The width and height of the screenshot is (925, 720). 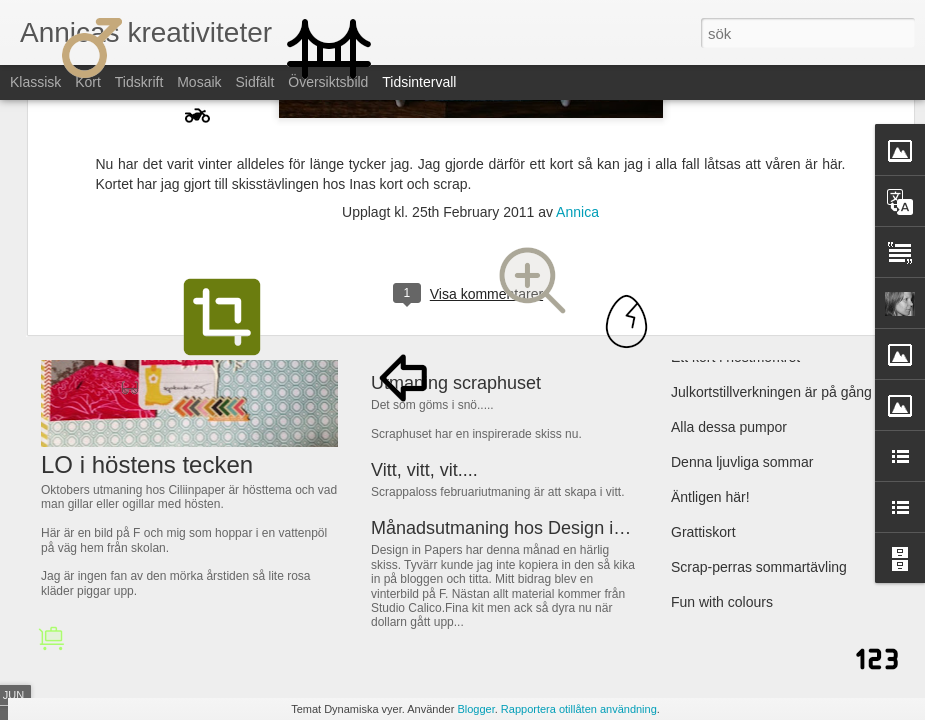 I want to click on view luggage or baggage information, so click(x=51, y=638).